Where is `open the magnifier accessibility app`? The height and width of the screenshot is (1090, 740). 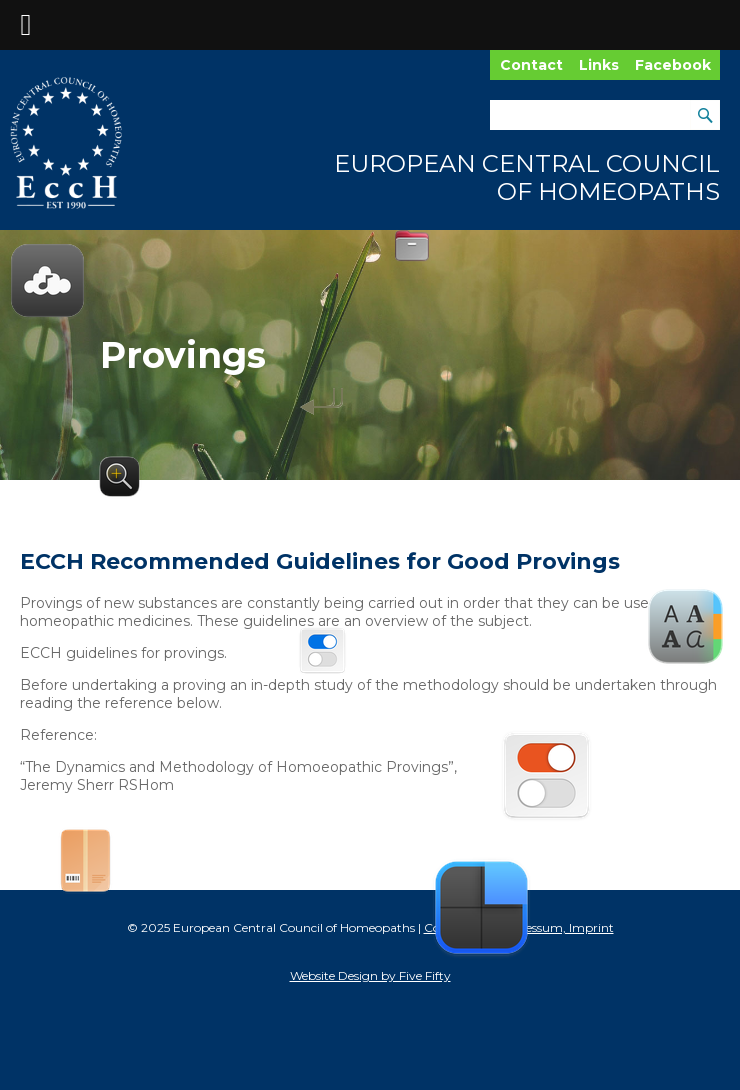
open the magnifier accessibility app is located at coordinates (119, 476).